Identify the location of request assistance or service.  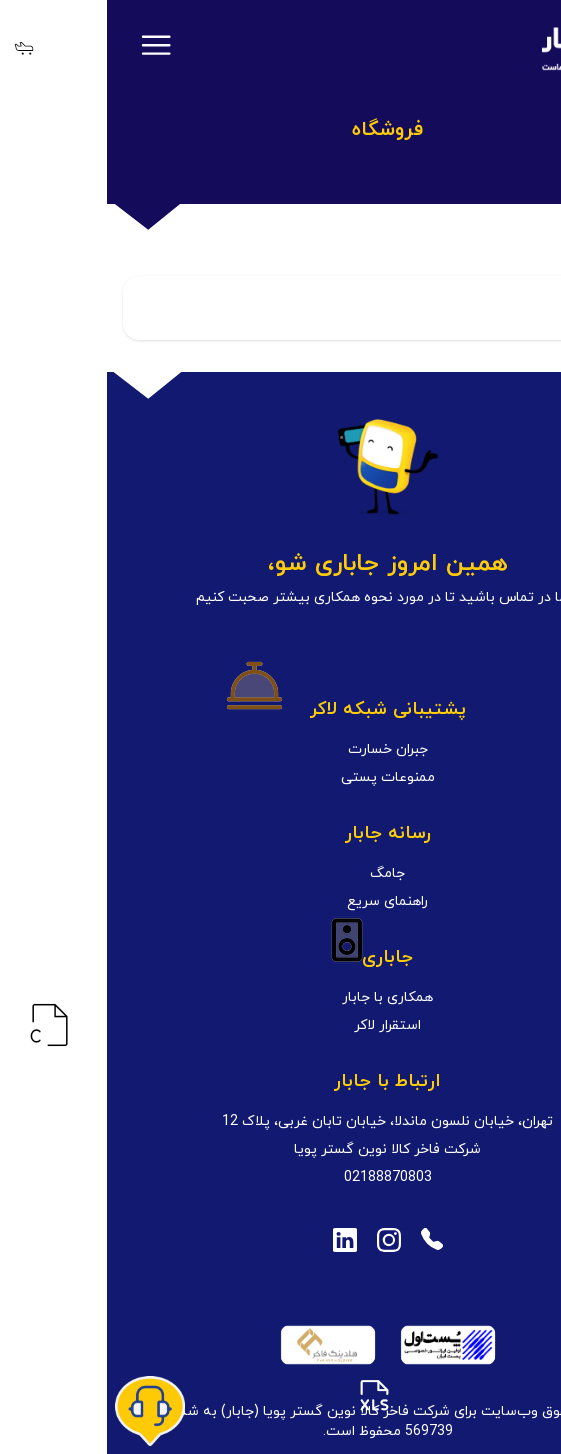
(254, 687).